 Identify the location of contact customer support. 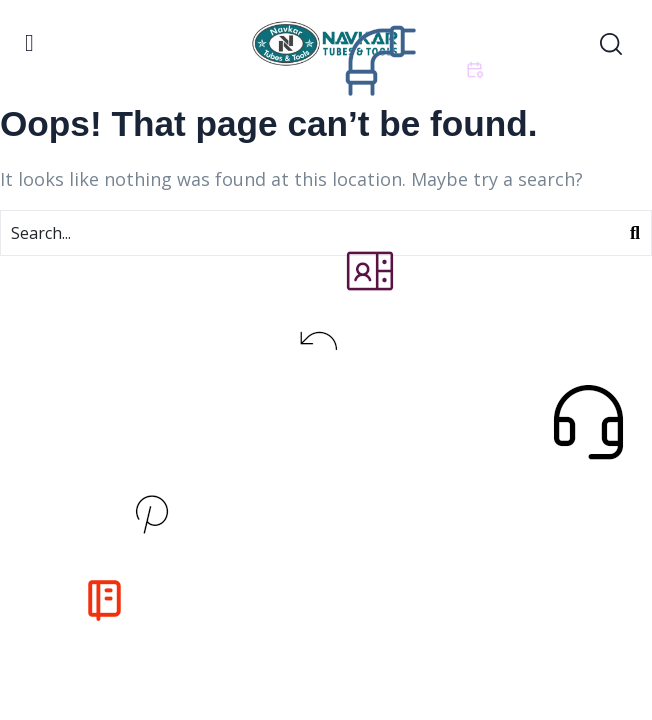
(588, 419).